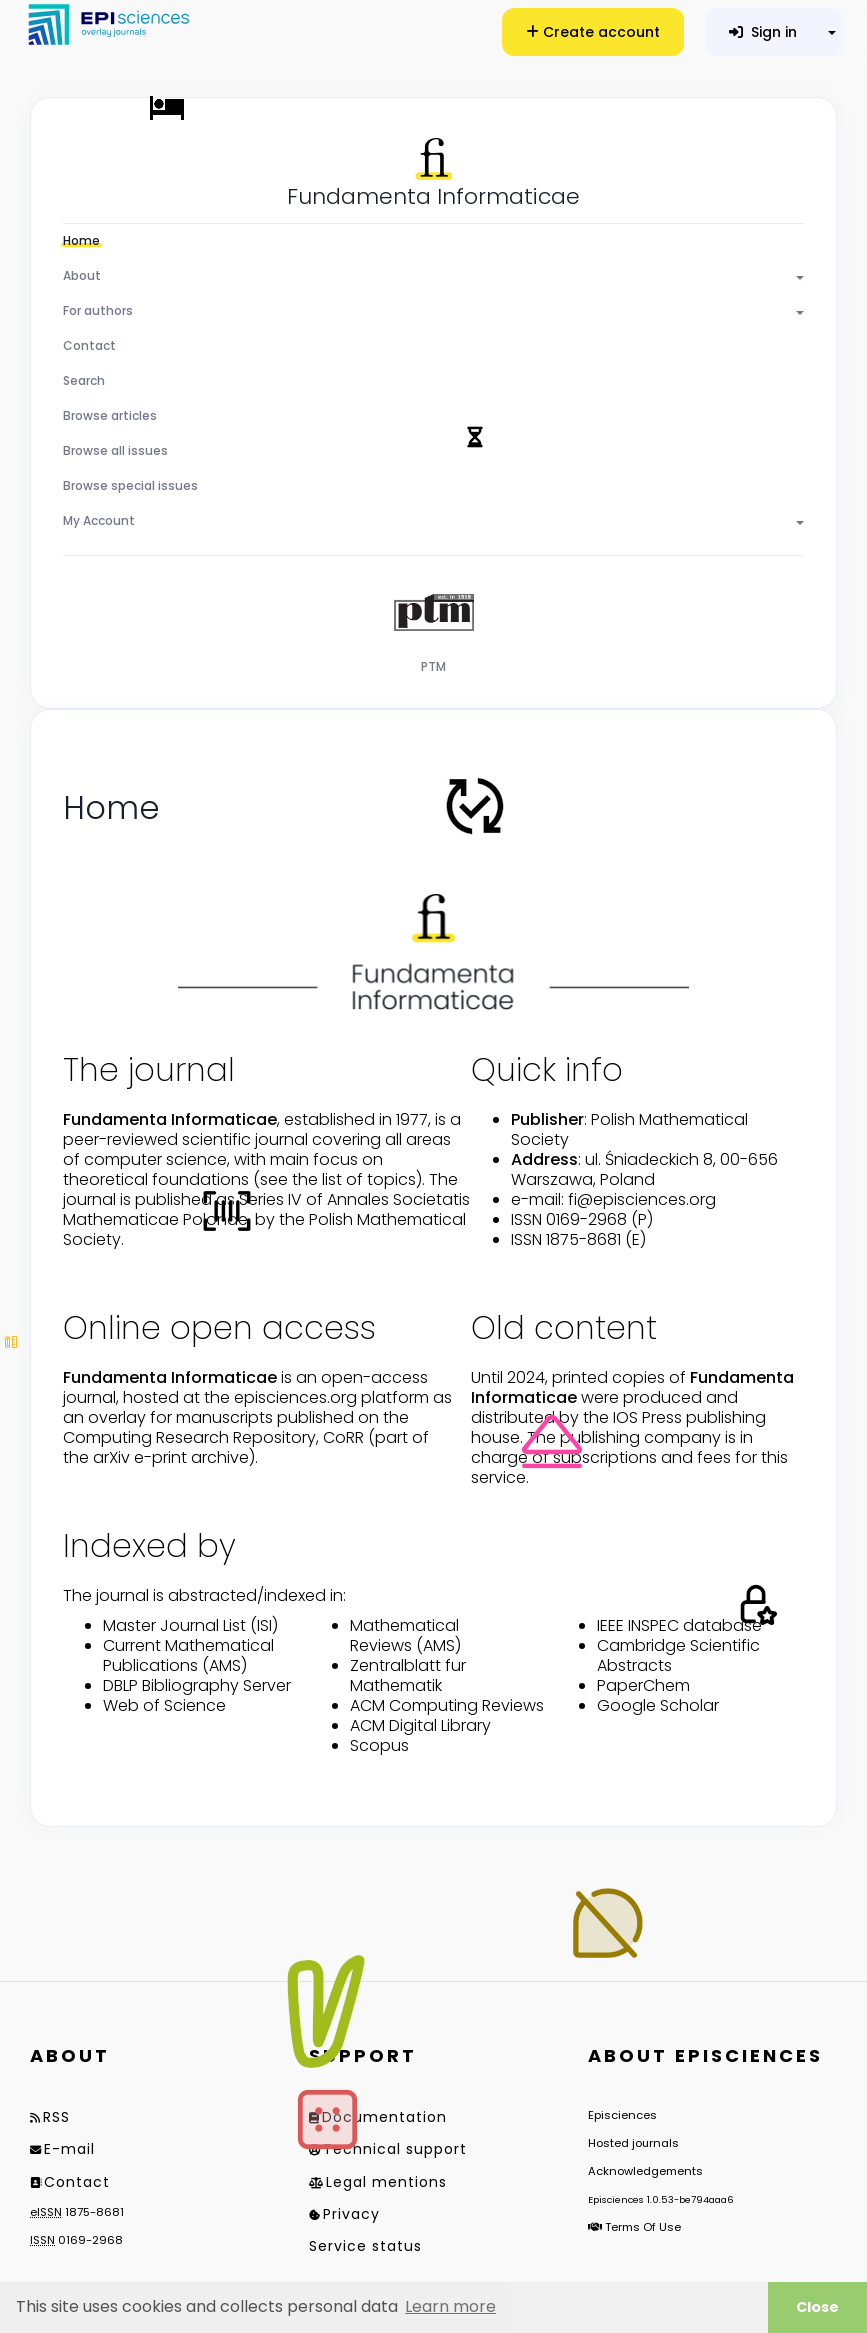 The height and width of the screenshot is (2333, 867). What do you see at coordinates (606, 1924) in the screenshot?
I see `mute or disable chat notifications` at bounding box center [606, 1924].